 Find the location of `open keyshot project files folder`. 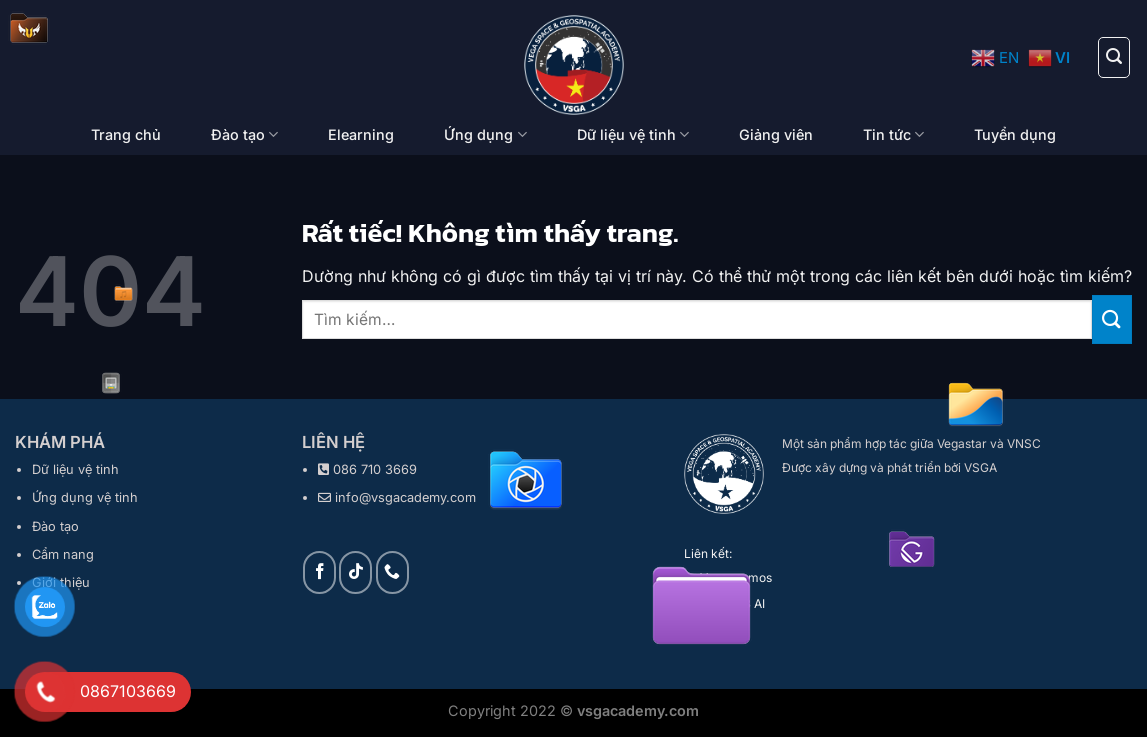

open keyshot project files folder is located at coordinates (525, 481).